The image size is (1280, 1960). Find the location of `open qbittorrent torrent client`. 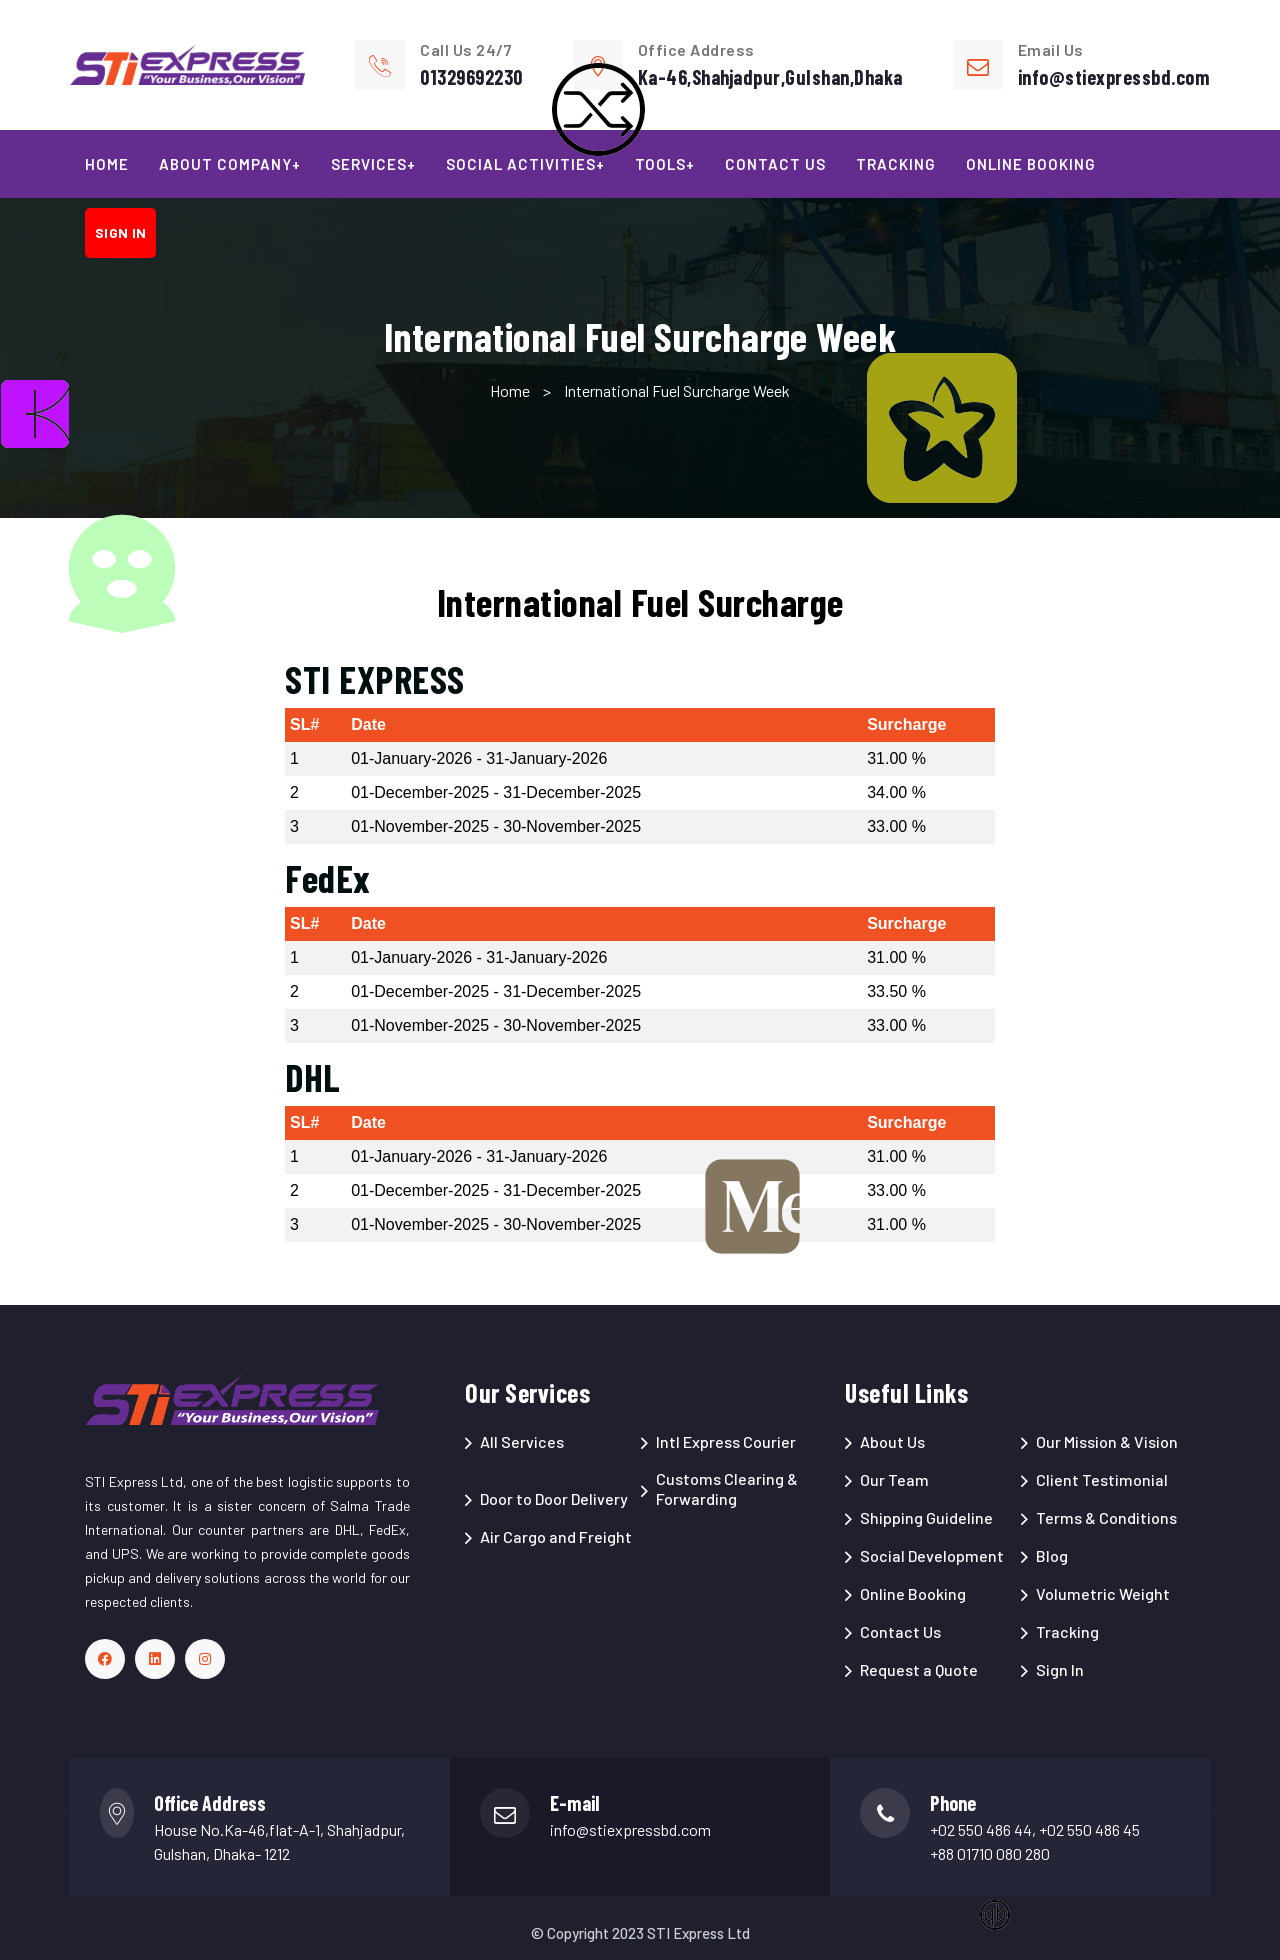

open qbittorrent torrent client is located at coordinates (995, 1915).